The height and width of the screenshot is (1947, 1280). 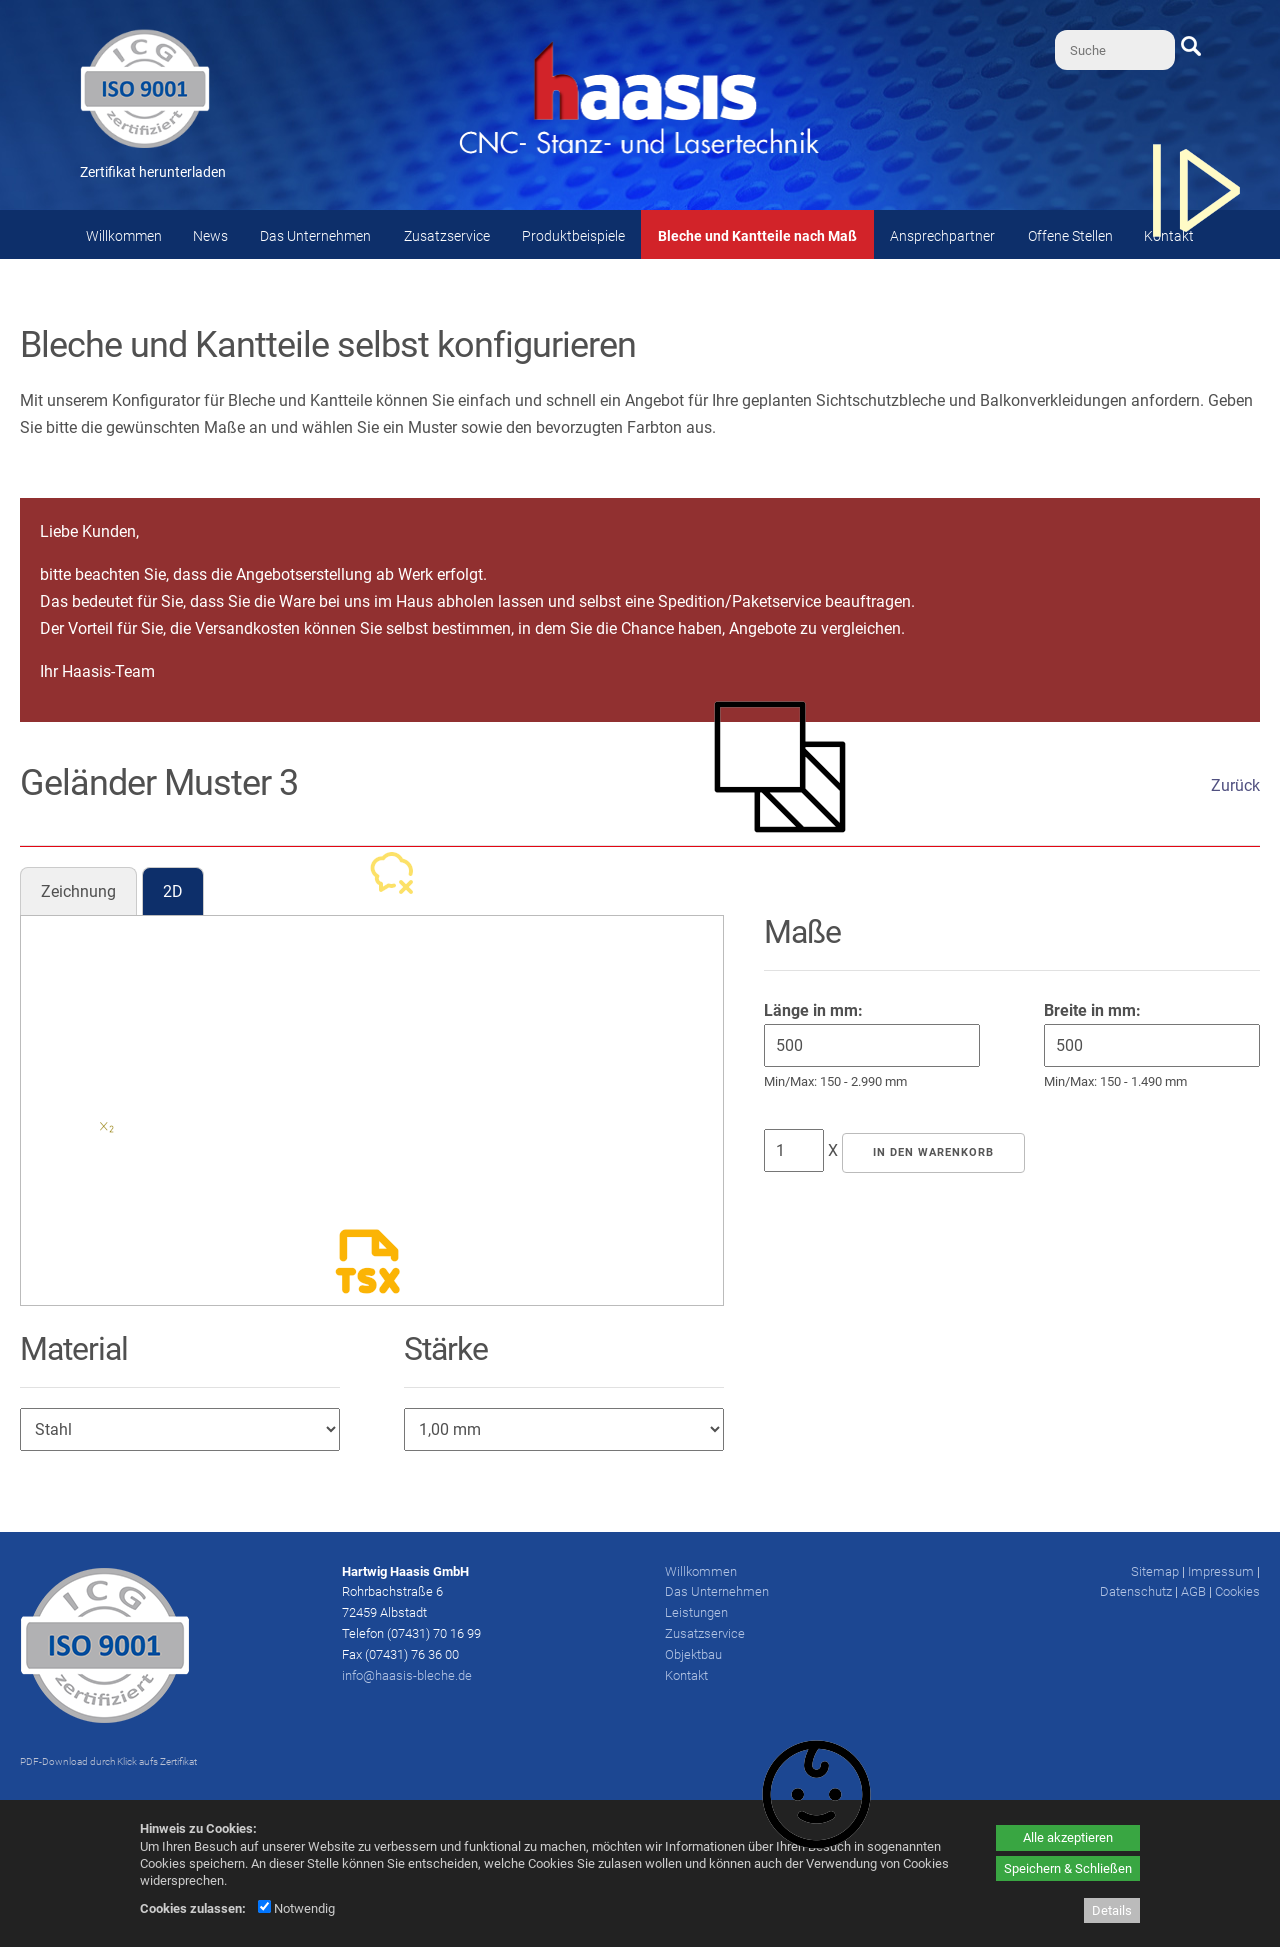 I want to click on remove or subtract a selected item, so click(x=780, y=767).